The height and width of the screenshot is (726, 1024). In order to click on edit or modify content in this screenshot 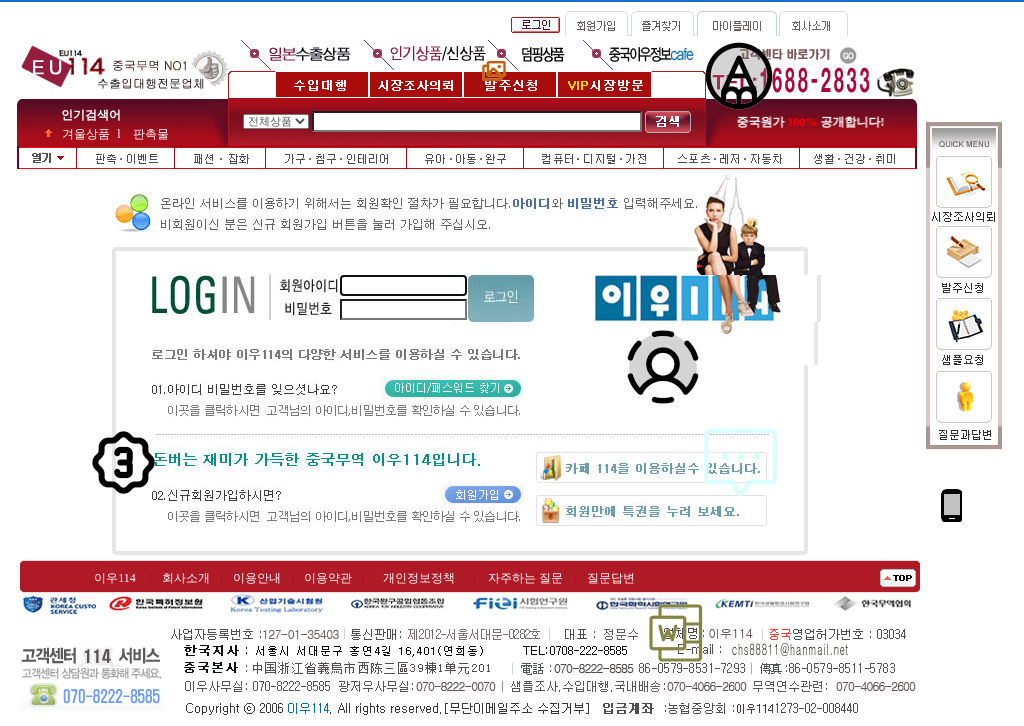, I will do `click(739, 76)`.